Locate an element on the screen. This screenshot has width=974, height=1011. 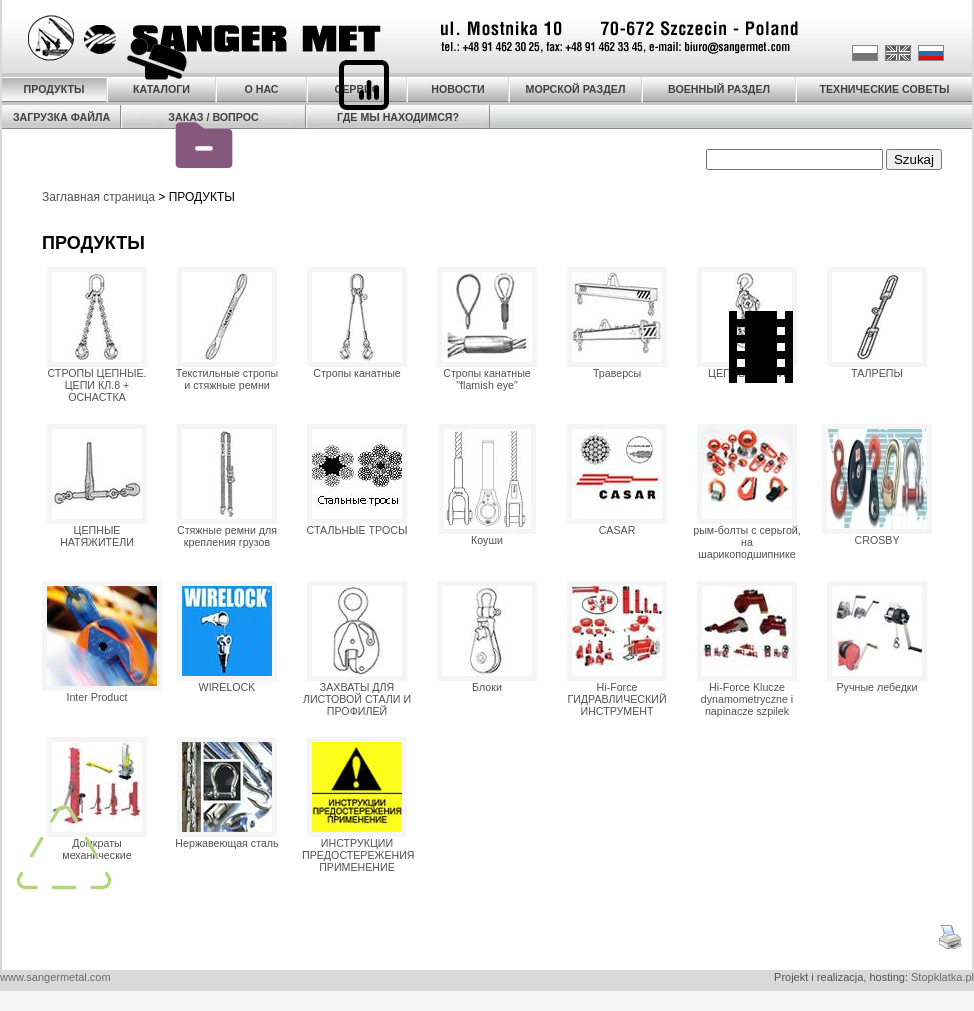
align content to bottom-right corner is located at coordinates (364, 85).